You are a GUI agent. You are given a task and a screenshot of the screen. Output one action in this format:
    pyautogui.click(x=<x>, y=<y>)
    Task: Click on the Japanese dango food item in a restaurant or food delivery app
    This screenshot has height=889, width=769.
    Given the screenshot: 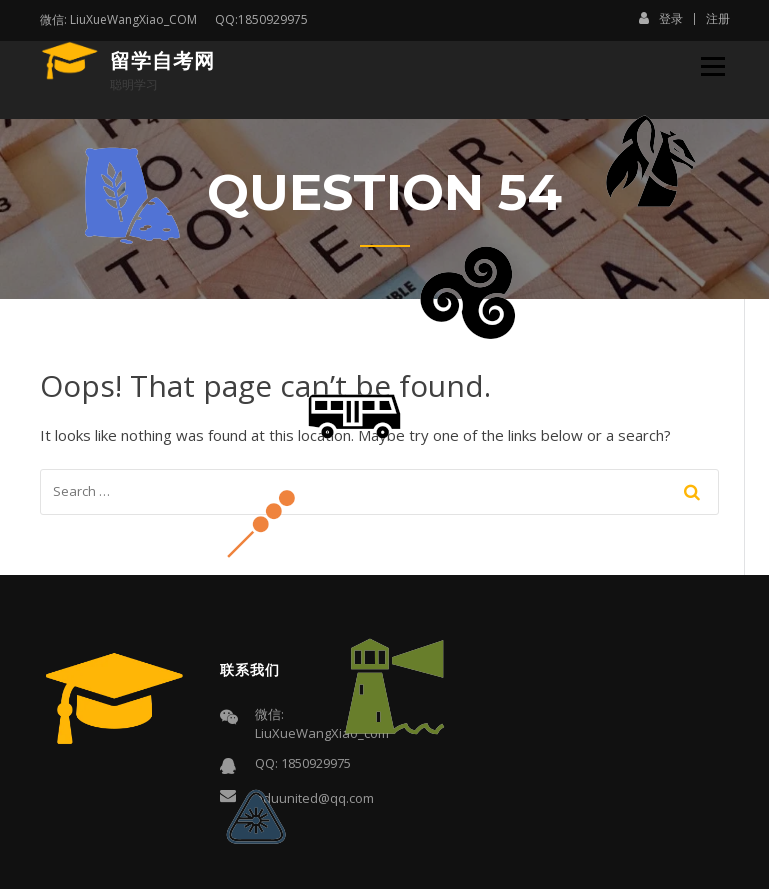 What is the action you would take?
    pyautogui.click(x=261, y=524)
    